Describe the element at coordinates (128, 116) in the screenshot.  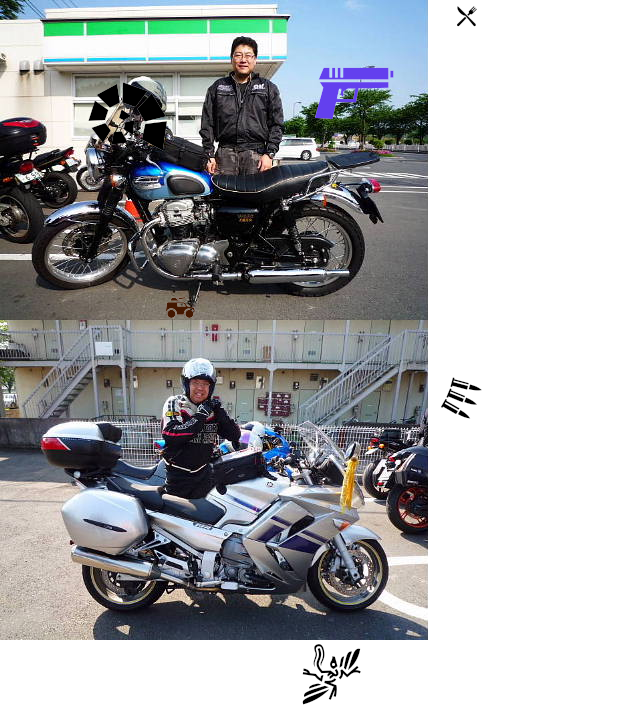
I see `decorative shell or fossil collectible item` at that location.